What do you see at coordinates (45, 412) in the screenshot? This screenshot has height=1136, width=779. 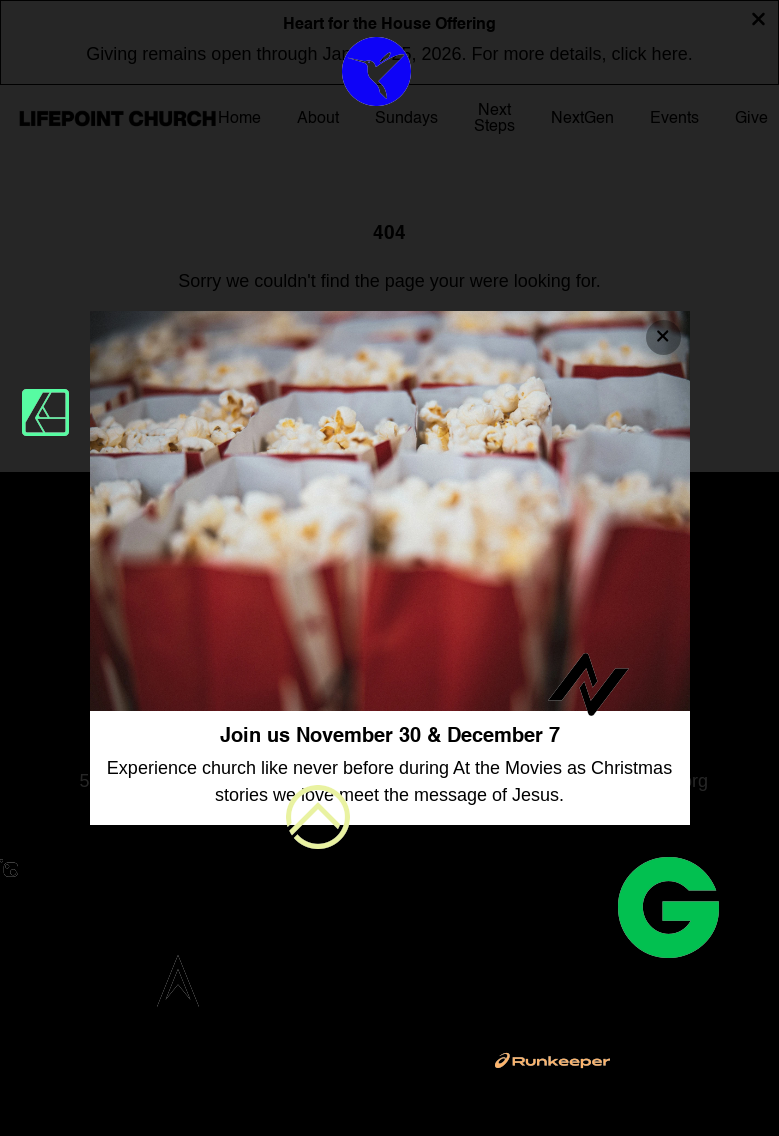 I see `open Affinity Designer application` at bounding box center [45, 412].